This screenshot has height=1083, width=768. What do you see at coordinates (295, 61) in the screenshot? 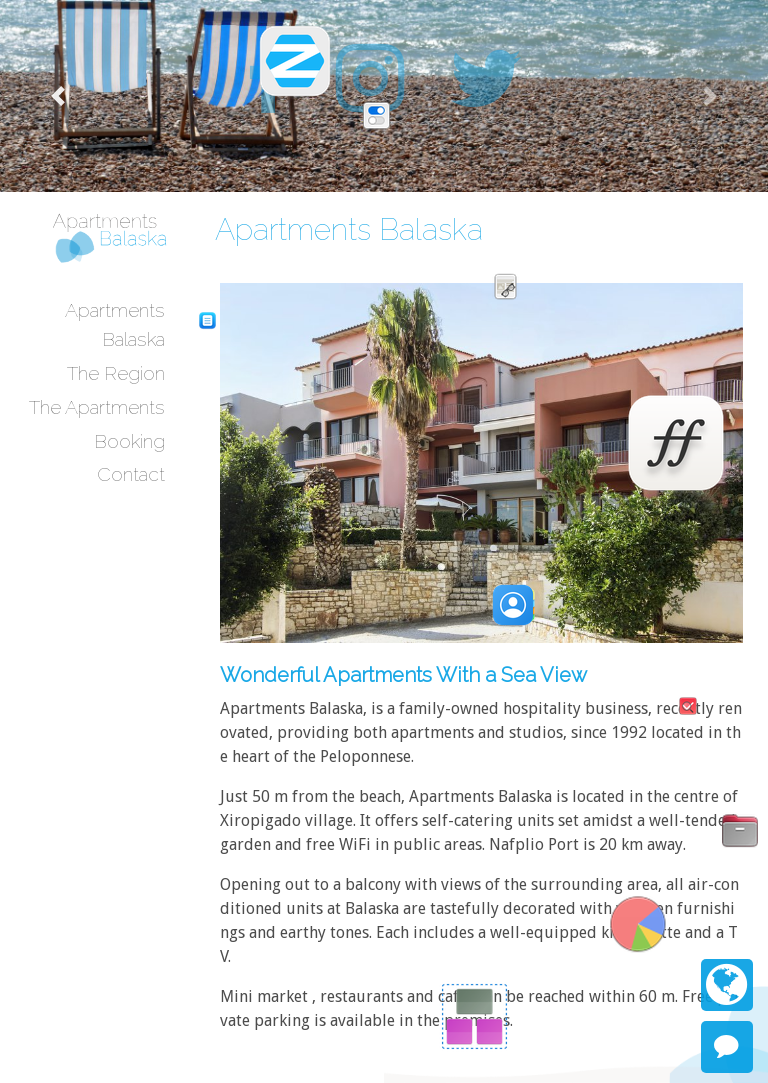
I see `open zorin os system settings or app launcher` at bounding box center [295, 61].